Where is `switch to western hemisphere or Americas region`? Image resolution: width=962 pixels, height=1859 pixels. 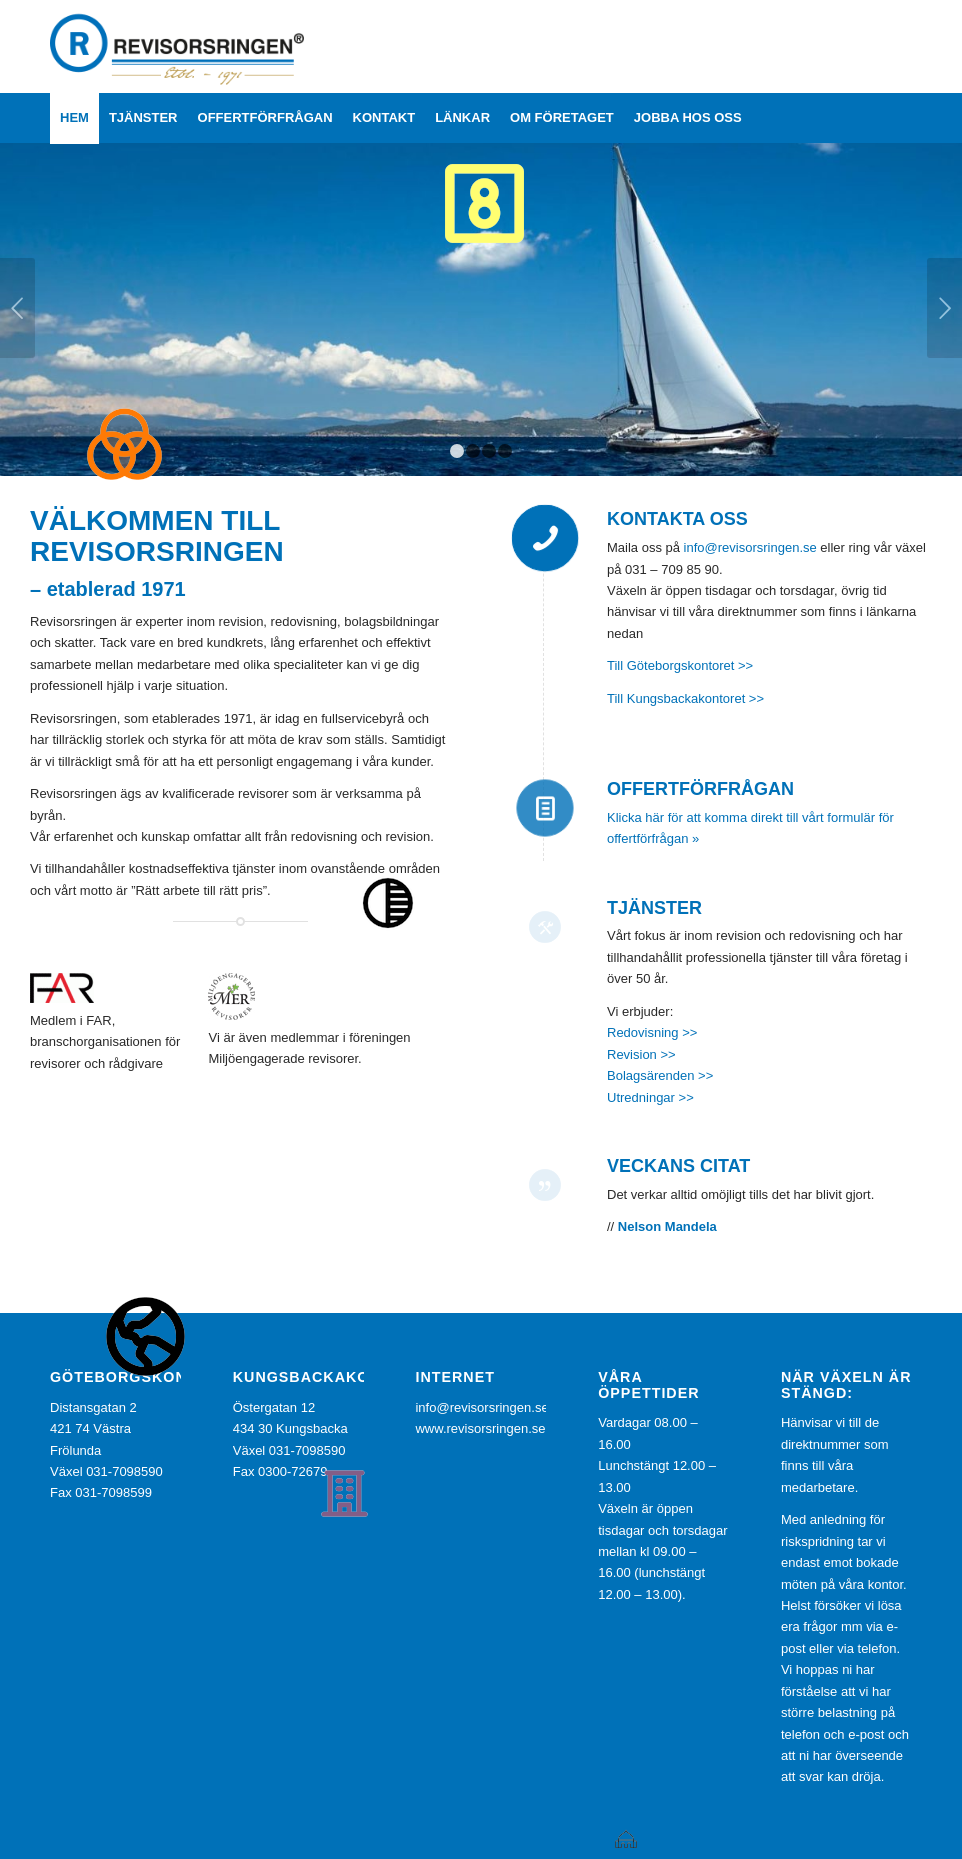 switch to western hemisphere or Americas region is located at coordinates (145, 1336).